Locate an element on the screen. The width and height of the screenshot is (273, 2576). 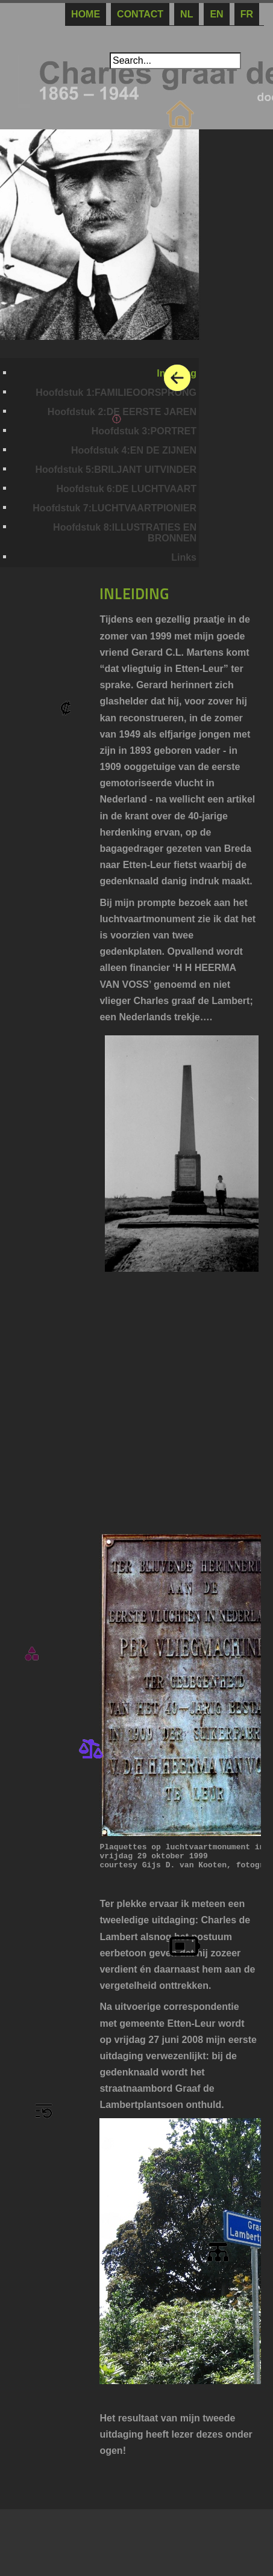
navigate to the home screen is located at coordinates (180, 114).